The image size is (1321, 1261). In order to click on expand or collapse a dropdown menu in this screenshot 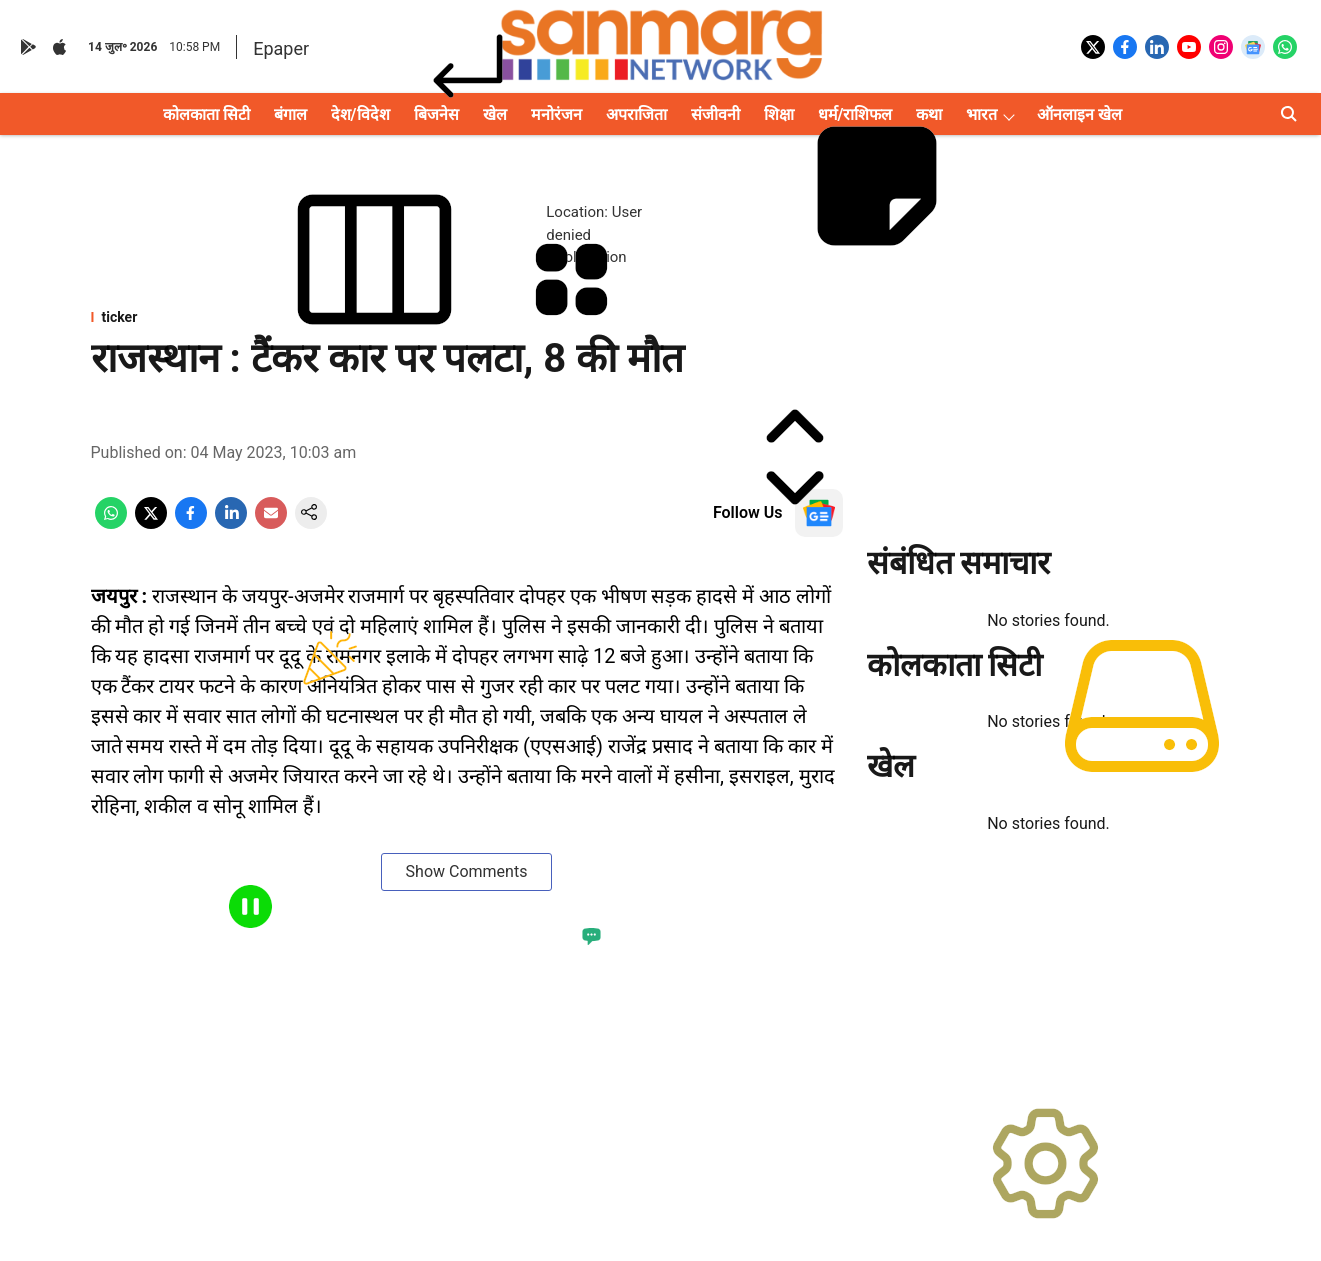, I will do `click(795, 457)`.